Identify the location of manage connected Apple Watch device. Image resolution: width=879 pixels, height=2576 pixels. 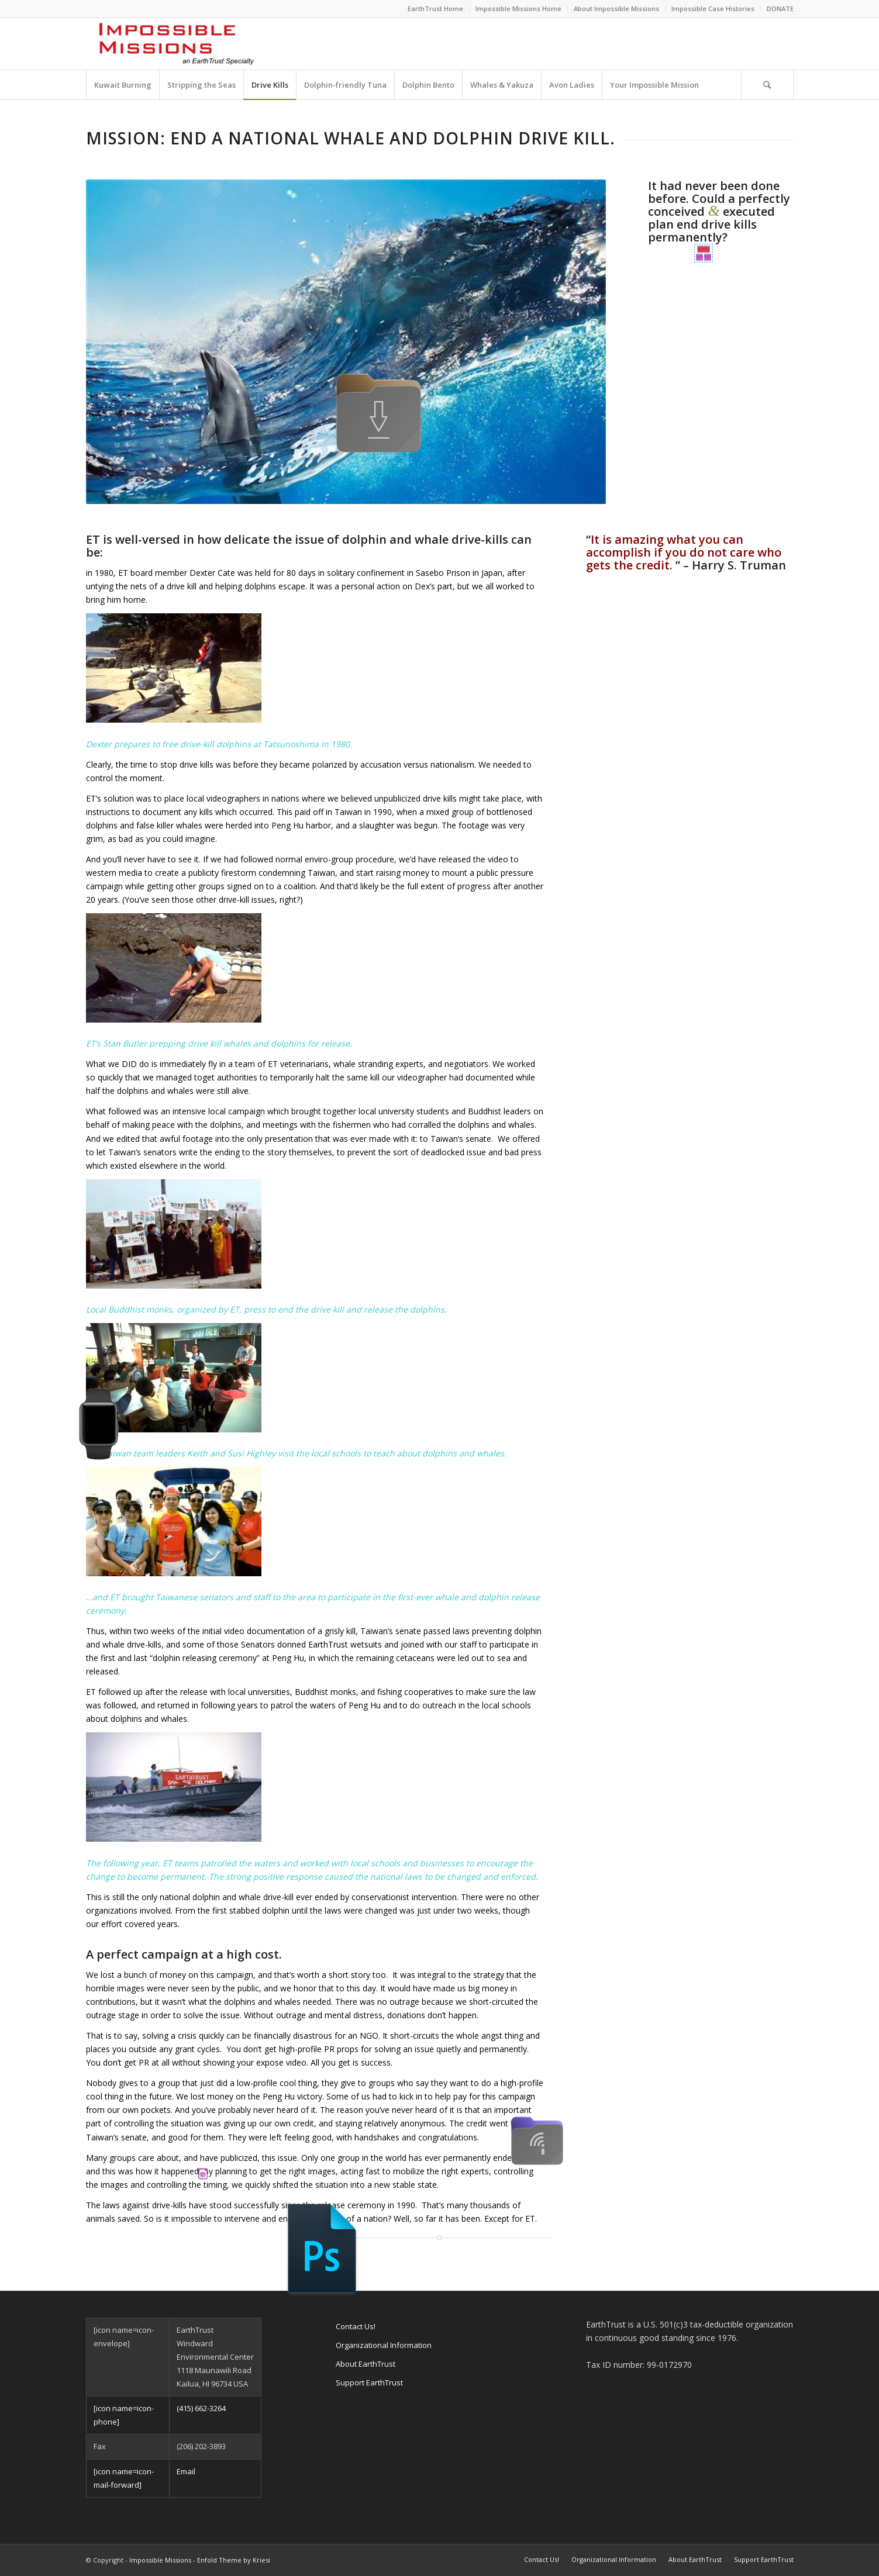
(98, 1424).